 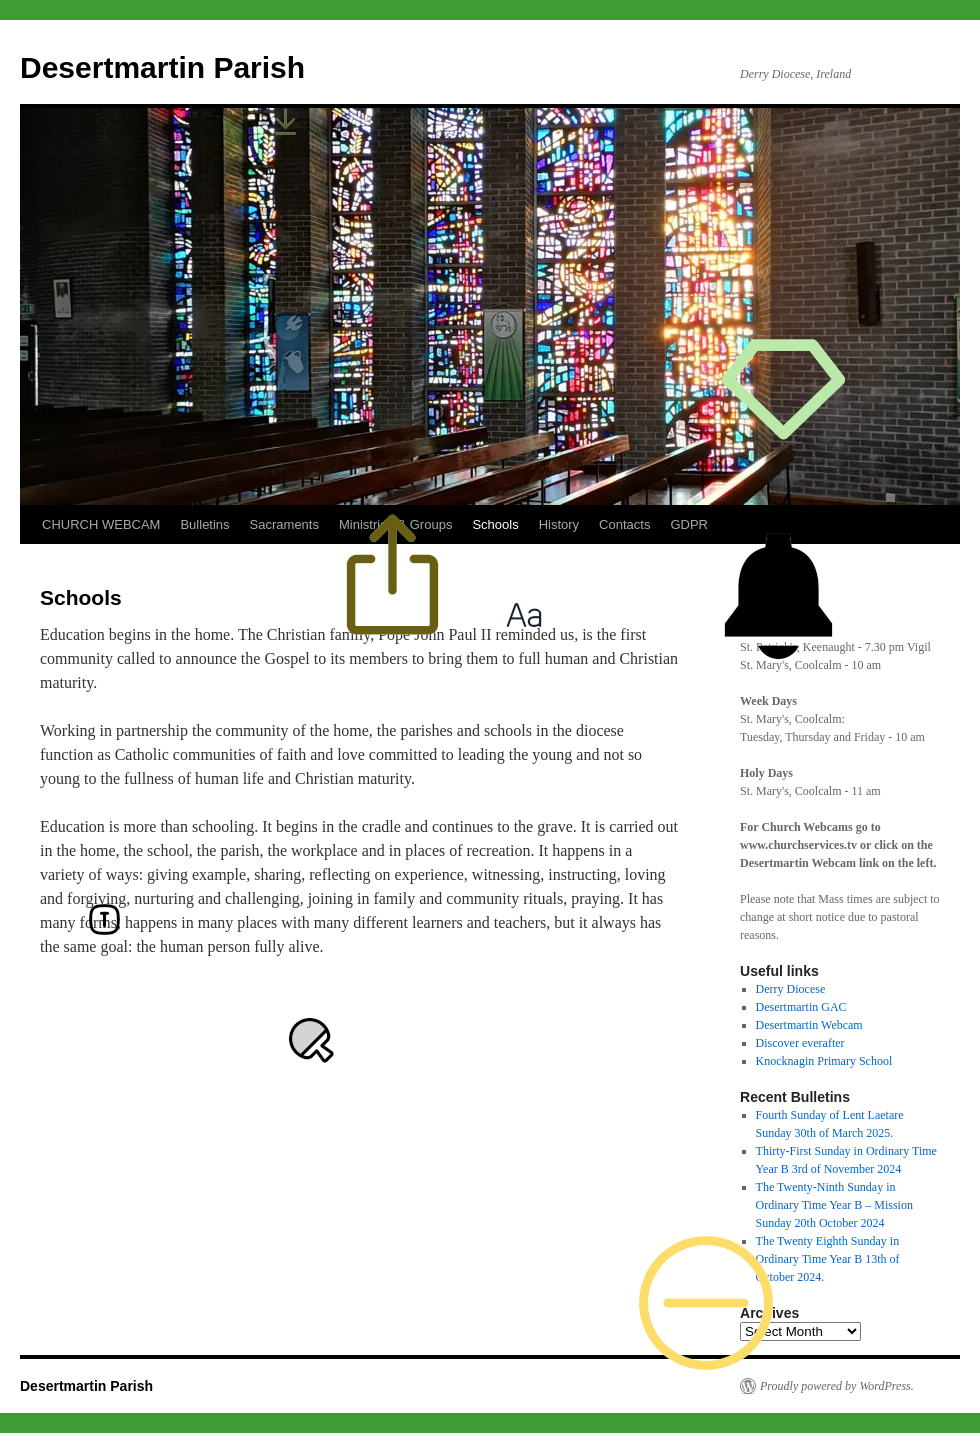 I want to click on text formatting or typography options, so click(x=104, y=919).